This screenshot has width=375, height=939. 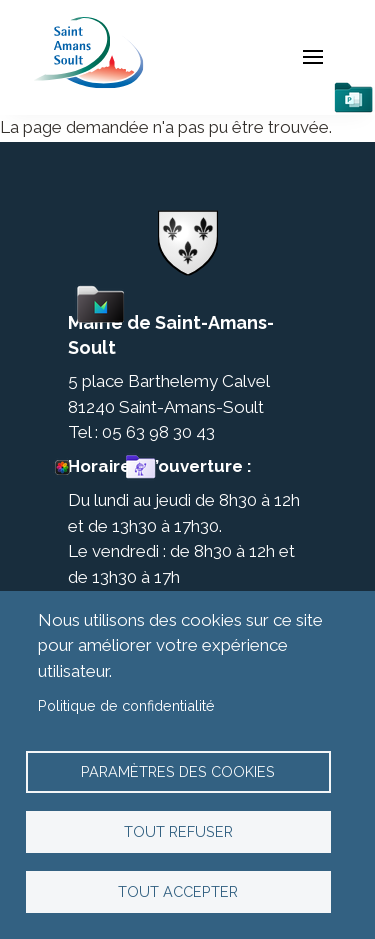 What do you see at coordinates (140, 467) in the screenshot?
I see `open the maui framework project folder` at bounding box center [140, 467].